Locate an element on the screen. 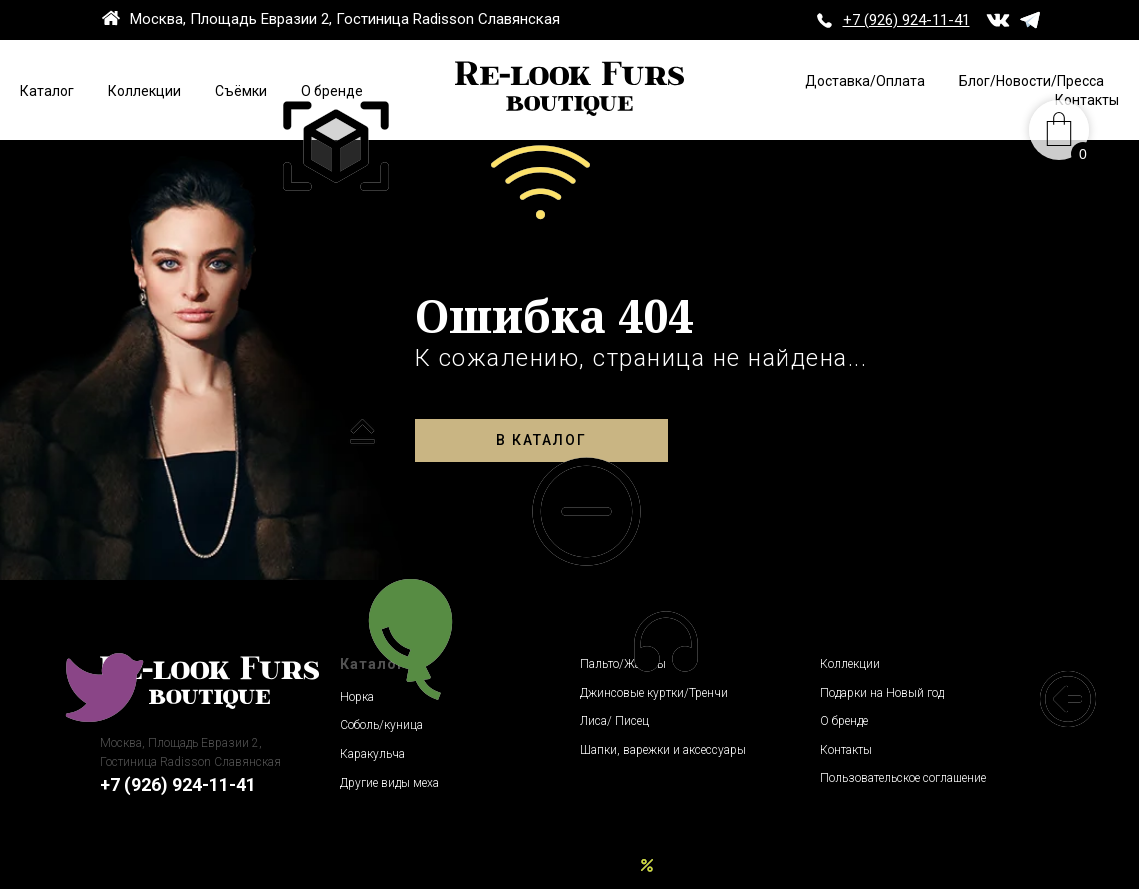 This screenshot has height=889, width=1139. view discount or sale information is located at coordinates (647, 865).